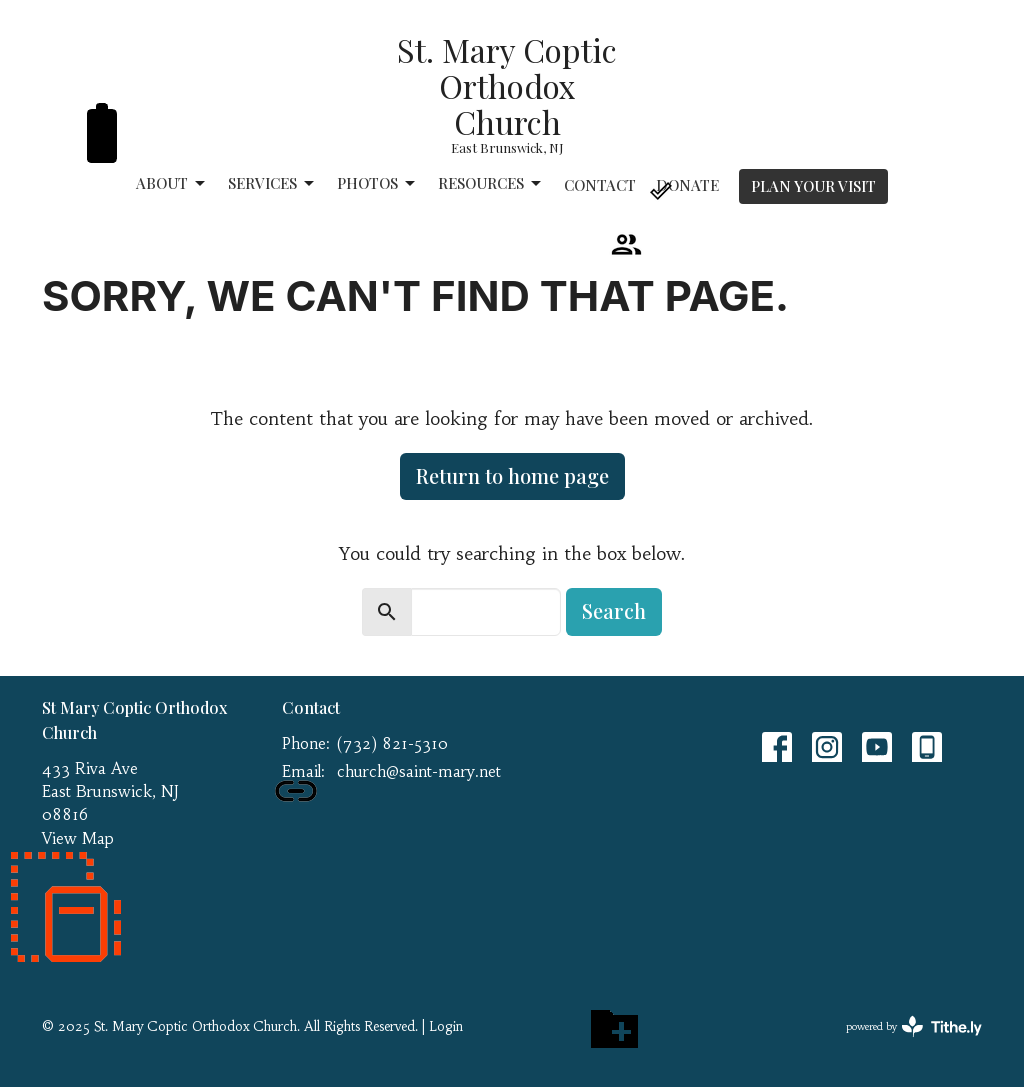 The width and height of the screenshot is (1024, 1087). I want to click on view contacts or people list, so click(626, 244).